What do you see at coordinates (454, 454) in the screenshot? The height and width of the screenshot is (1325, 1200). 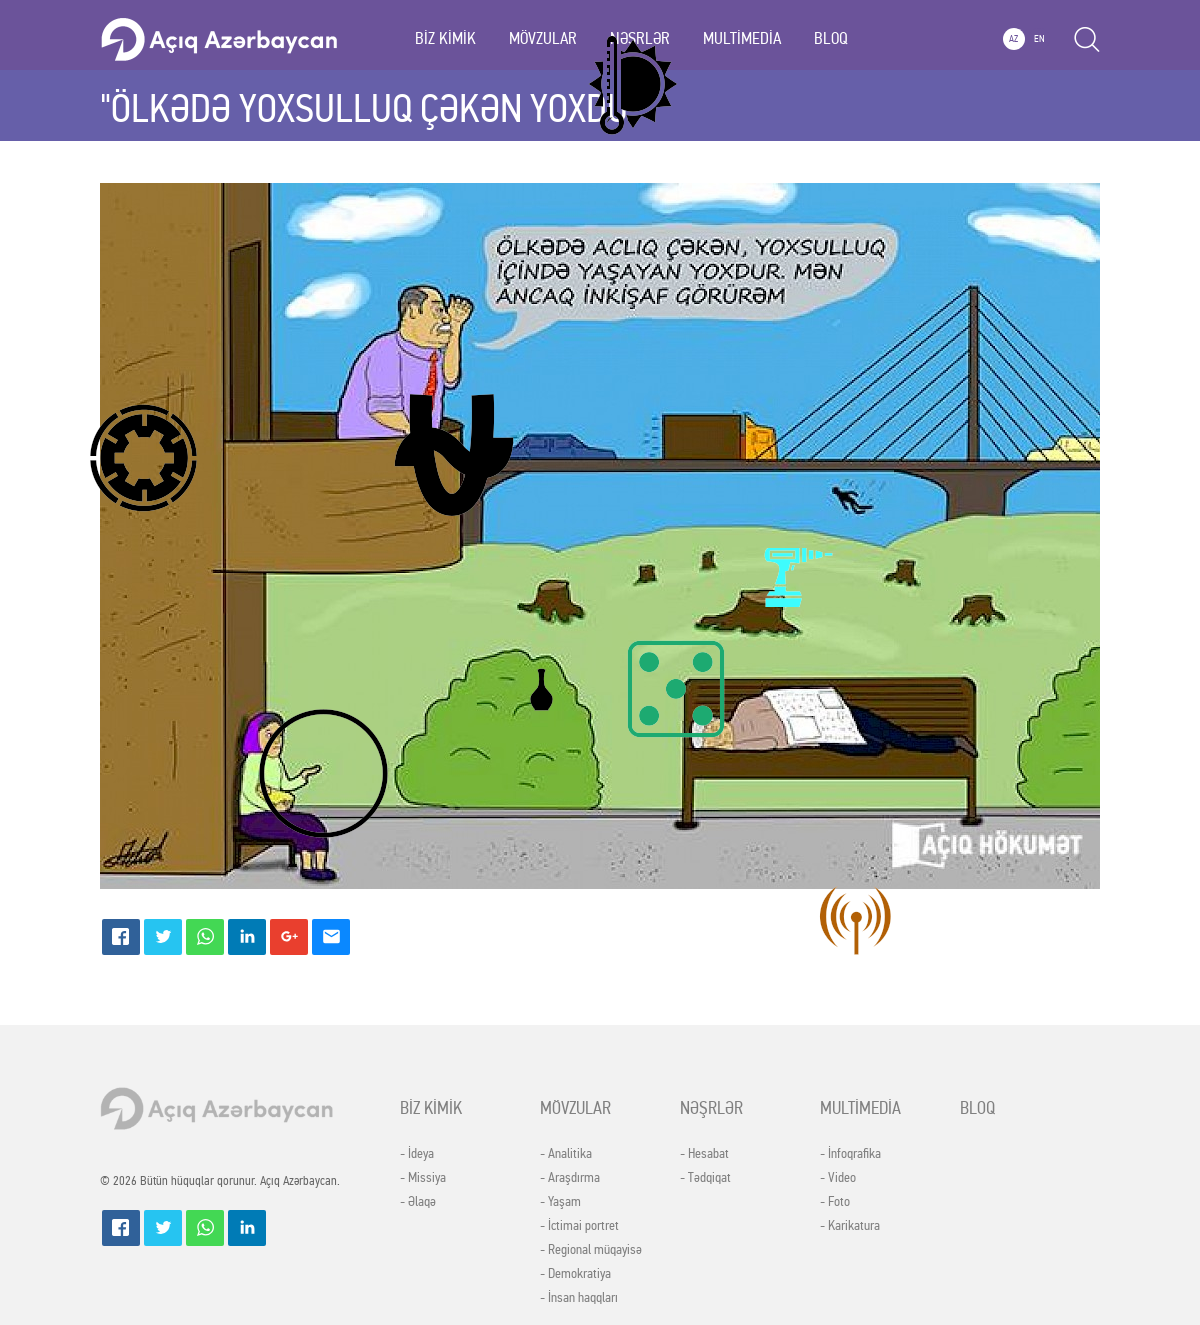 I see `represents the ophiuchus zodiac sign` at bounding box center [454, 454].